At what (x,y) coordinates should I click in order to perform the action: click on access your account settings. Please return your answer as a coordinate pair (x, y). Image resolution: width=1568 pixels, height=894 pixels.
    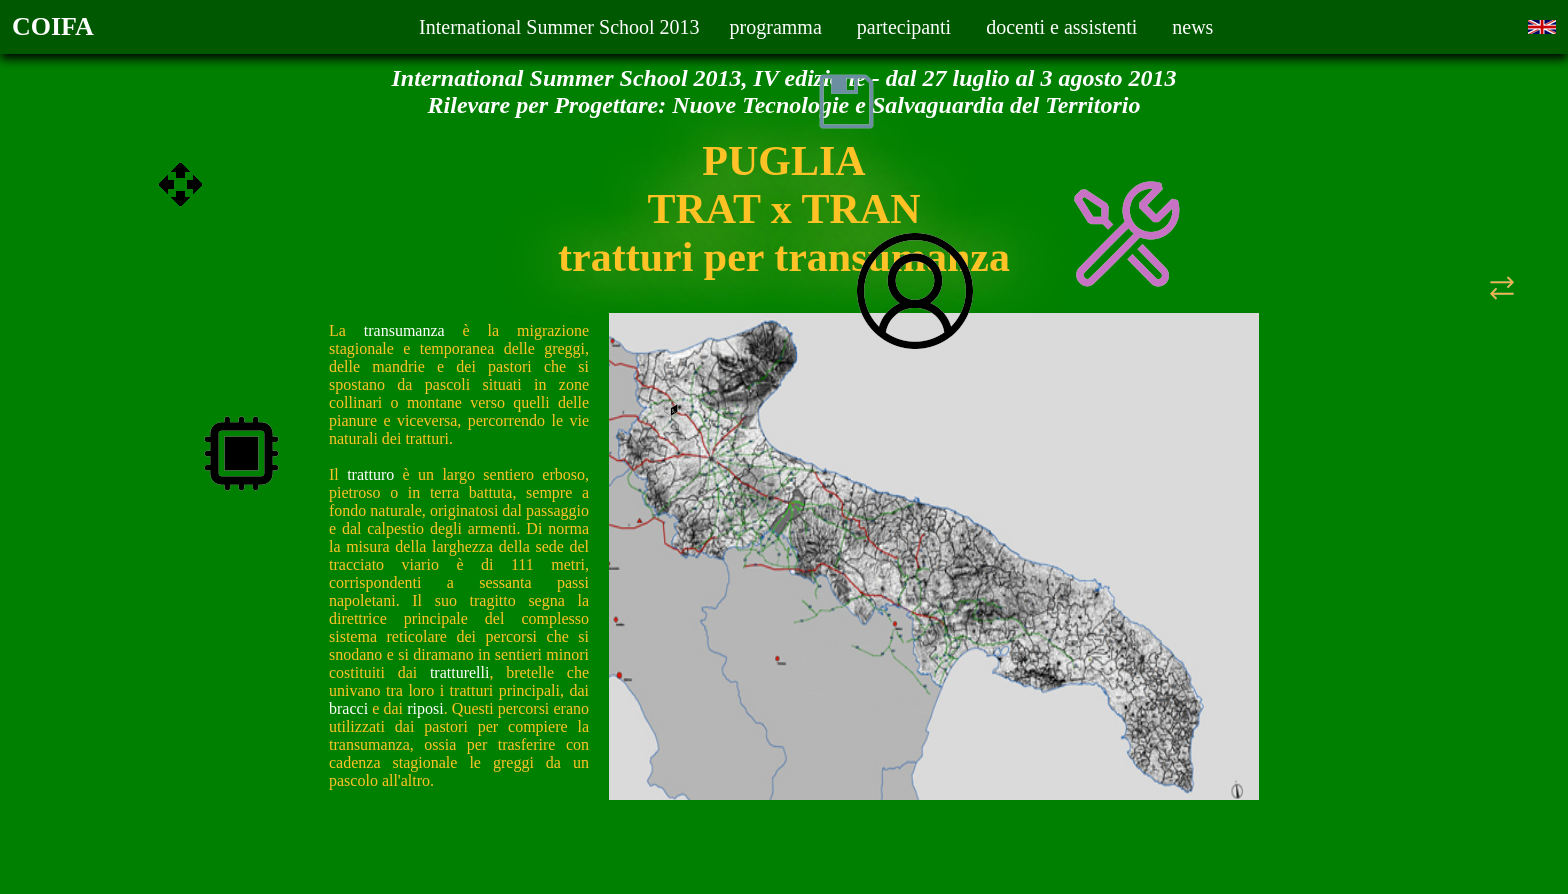
    Looking at the image, I should click on (915, 291).